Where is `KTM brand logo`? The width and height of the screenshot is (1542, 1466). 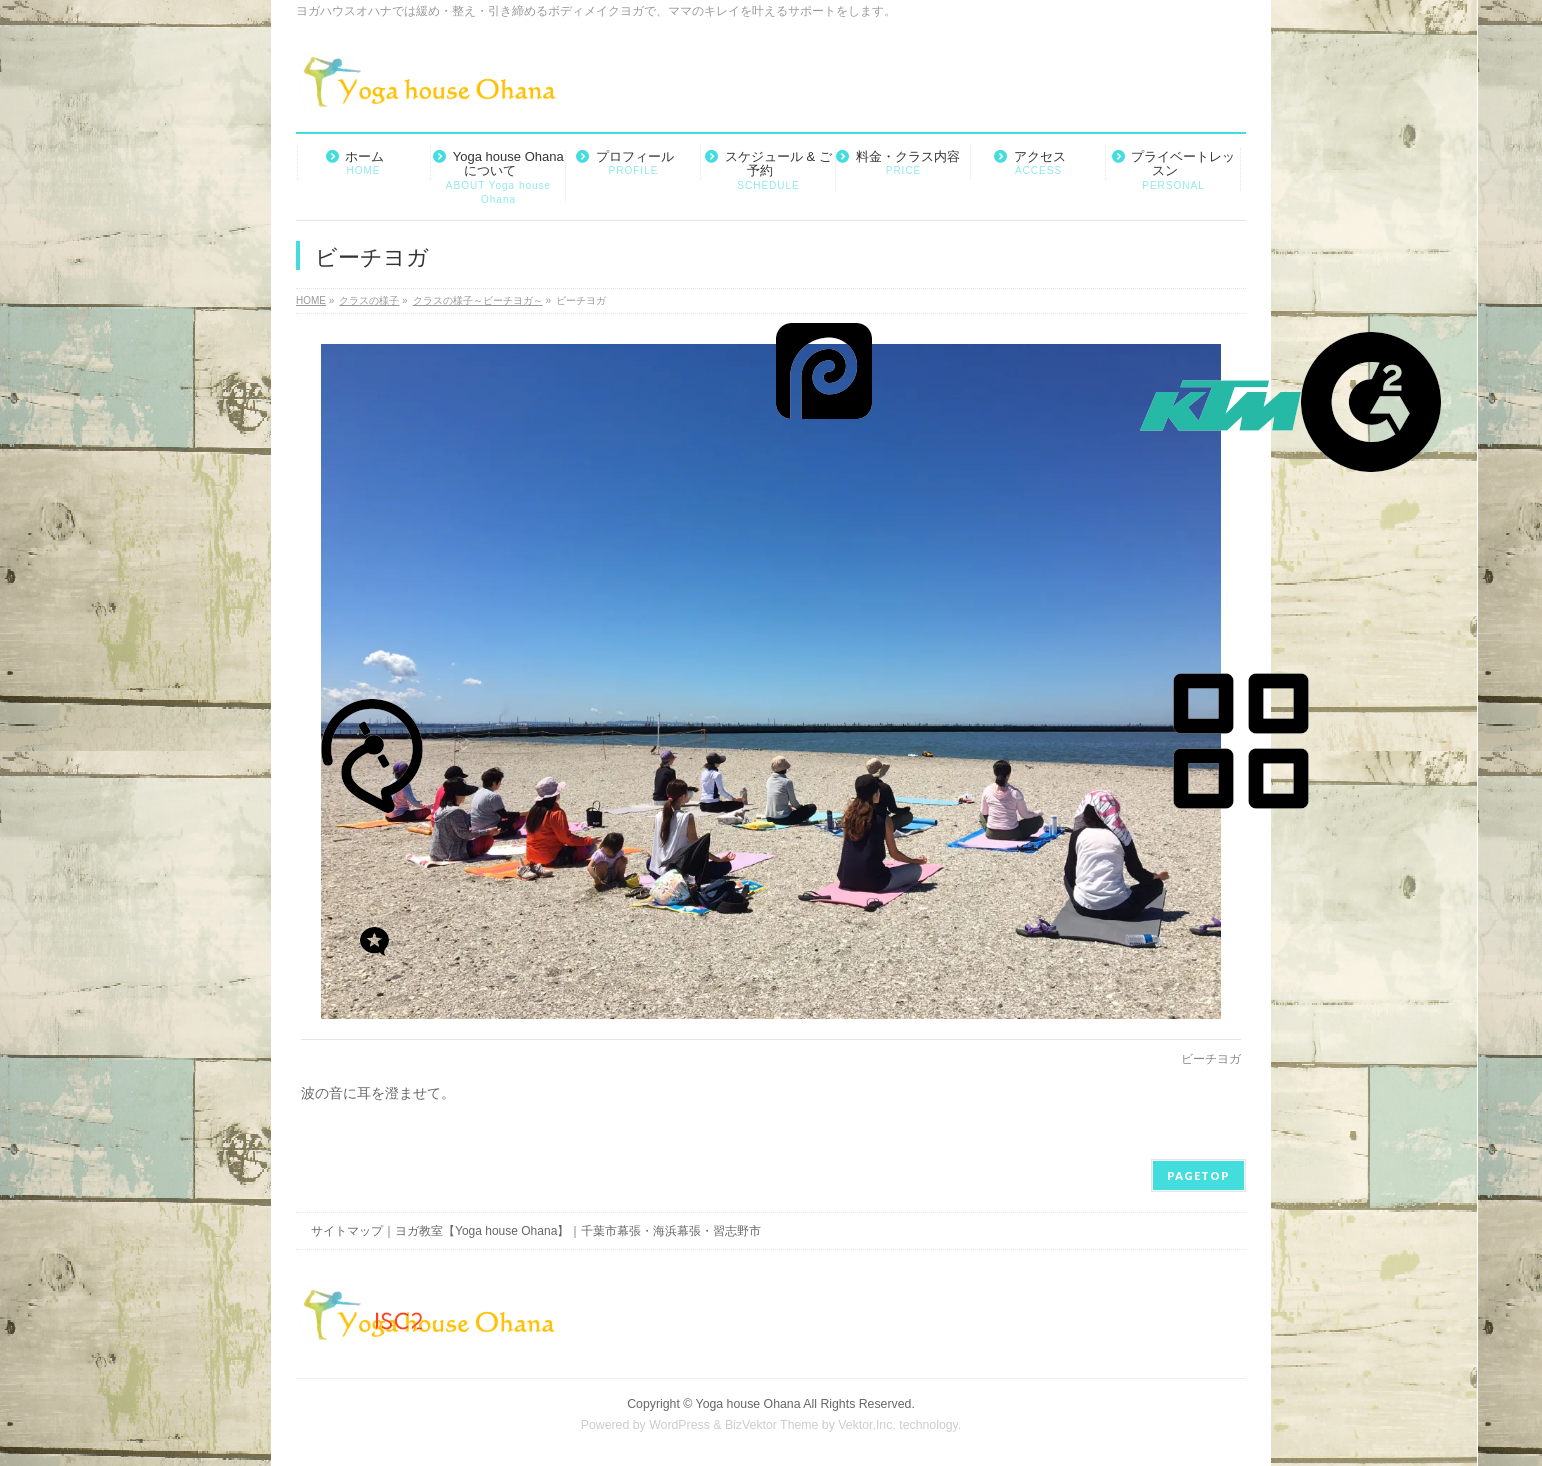
KTM brand logo is located at coordinates (1220, 405).